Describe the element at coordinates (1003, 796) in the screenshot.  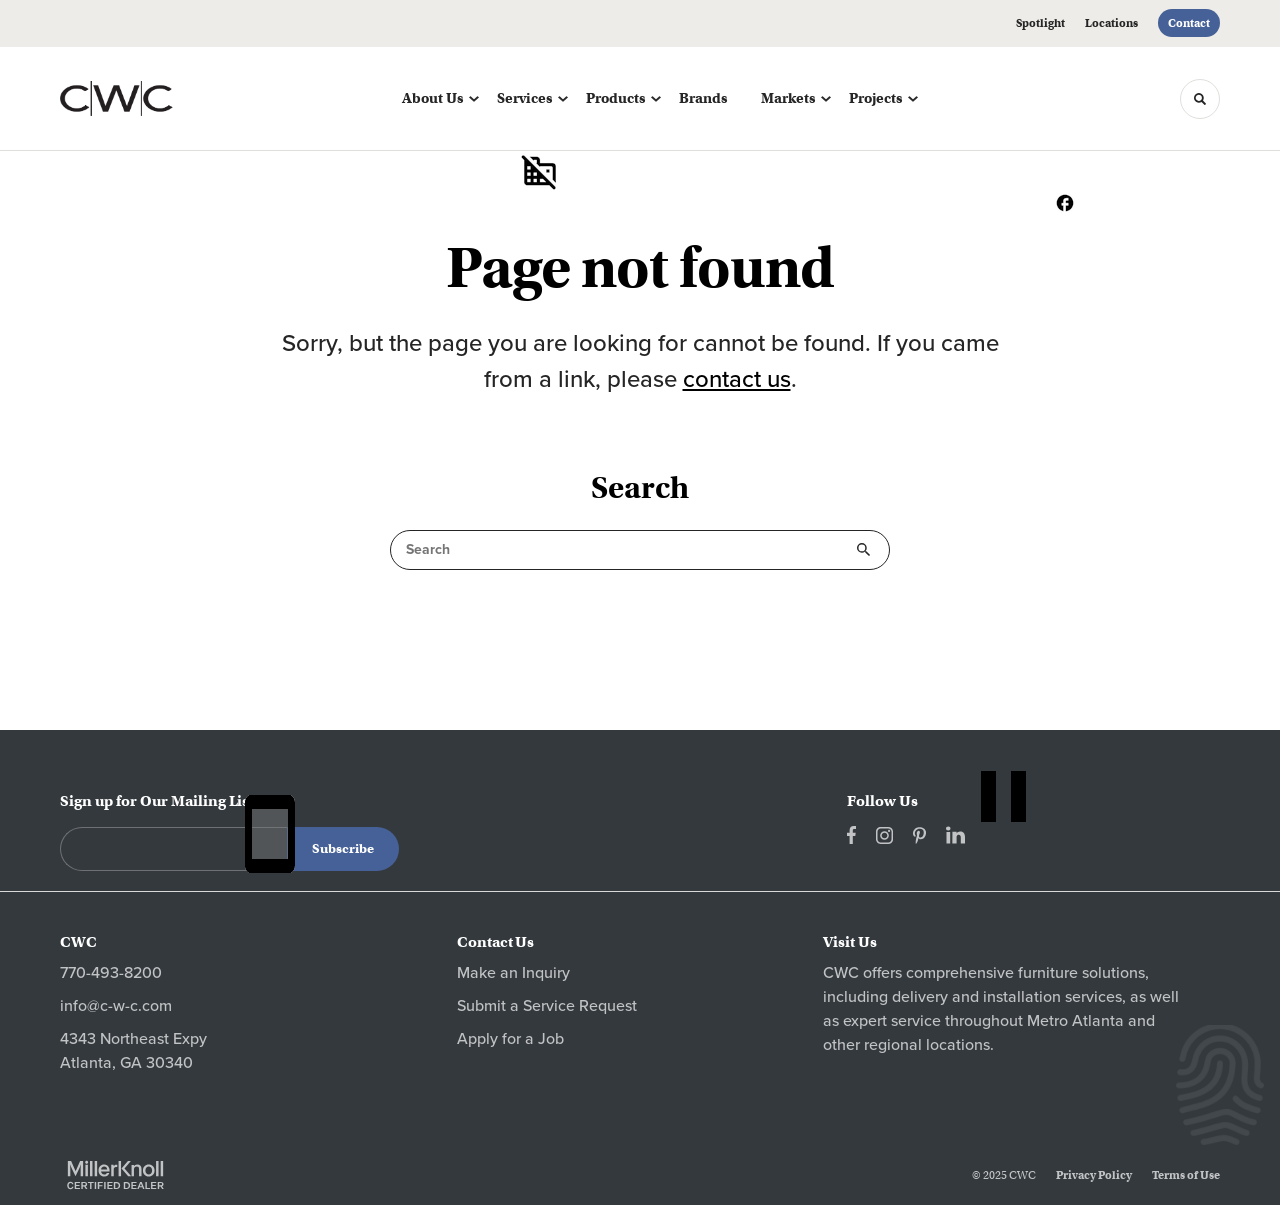
I see `pause media playback` at that location.